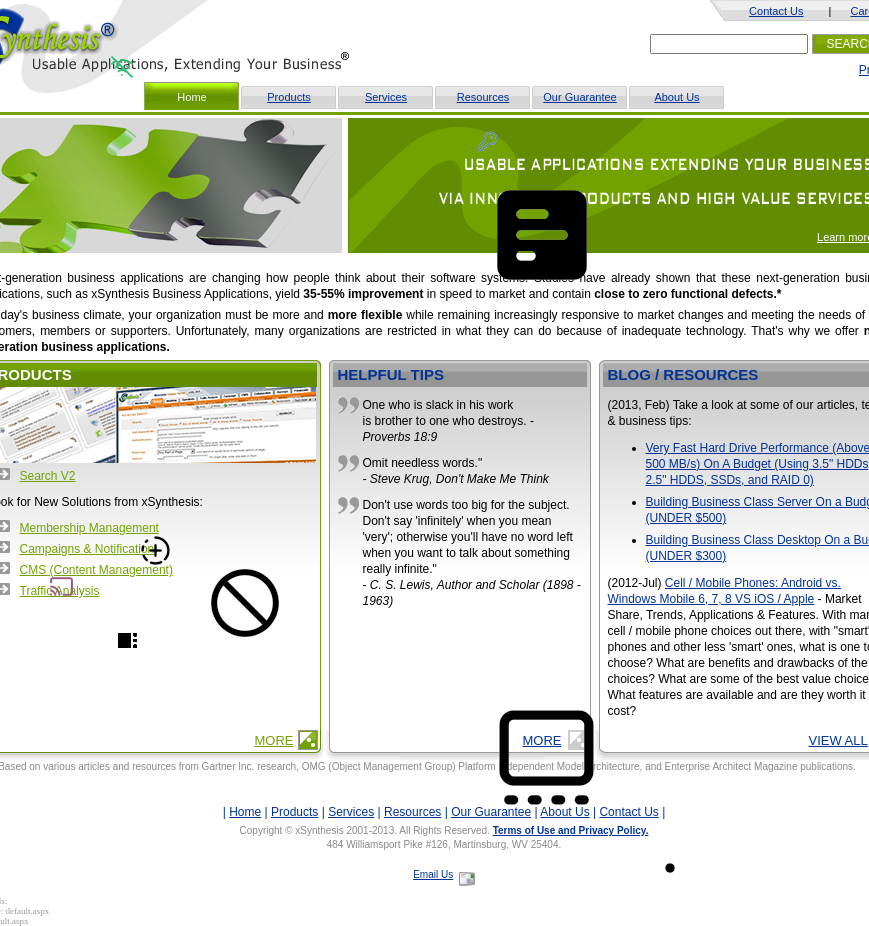 The width and height of the screenshot is (869, 926). What do you see at coordinates (61, 586) in the screenshot?
I see `cast media to a nearby device` at bounding box center [61, 586].